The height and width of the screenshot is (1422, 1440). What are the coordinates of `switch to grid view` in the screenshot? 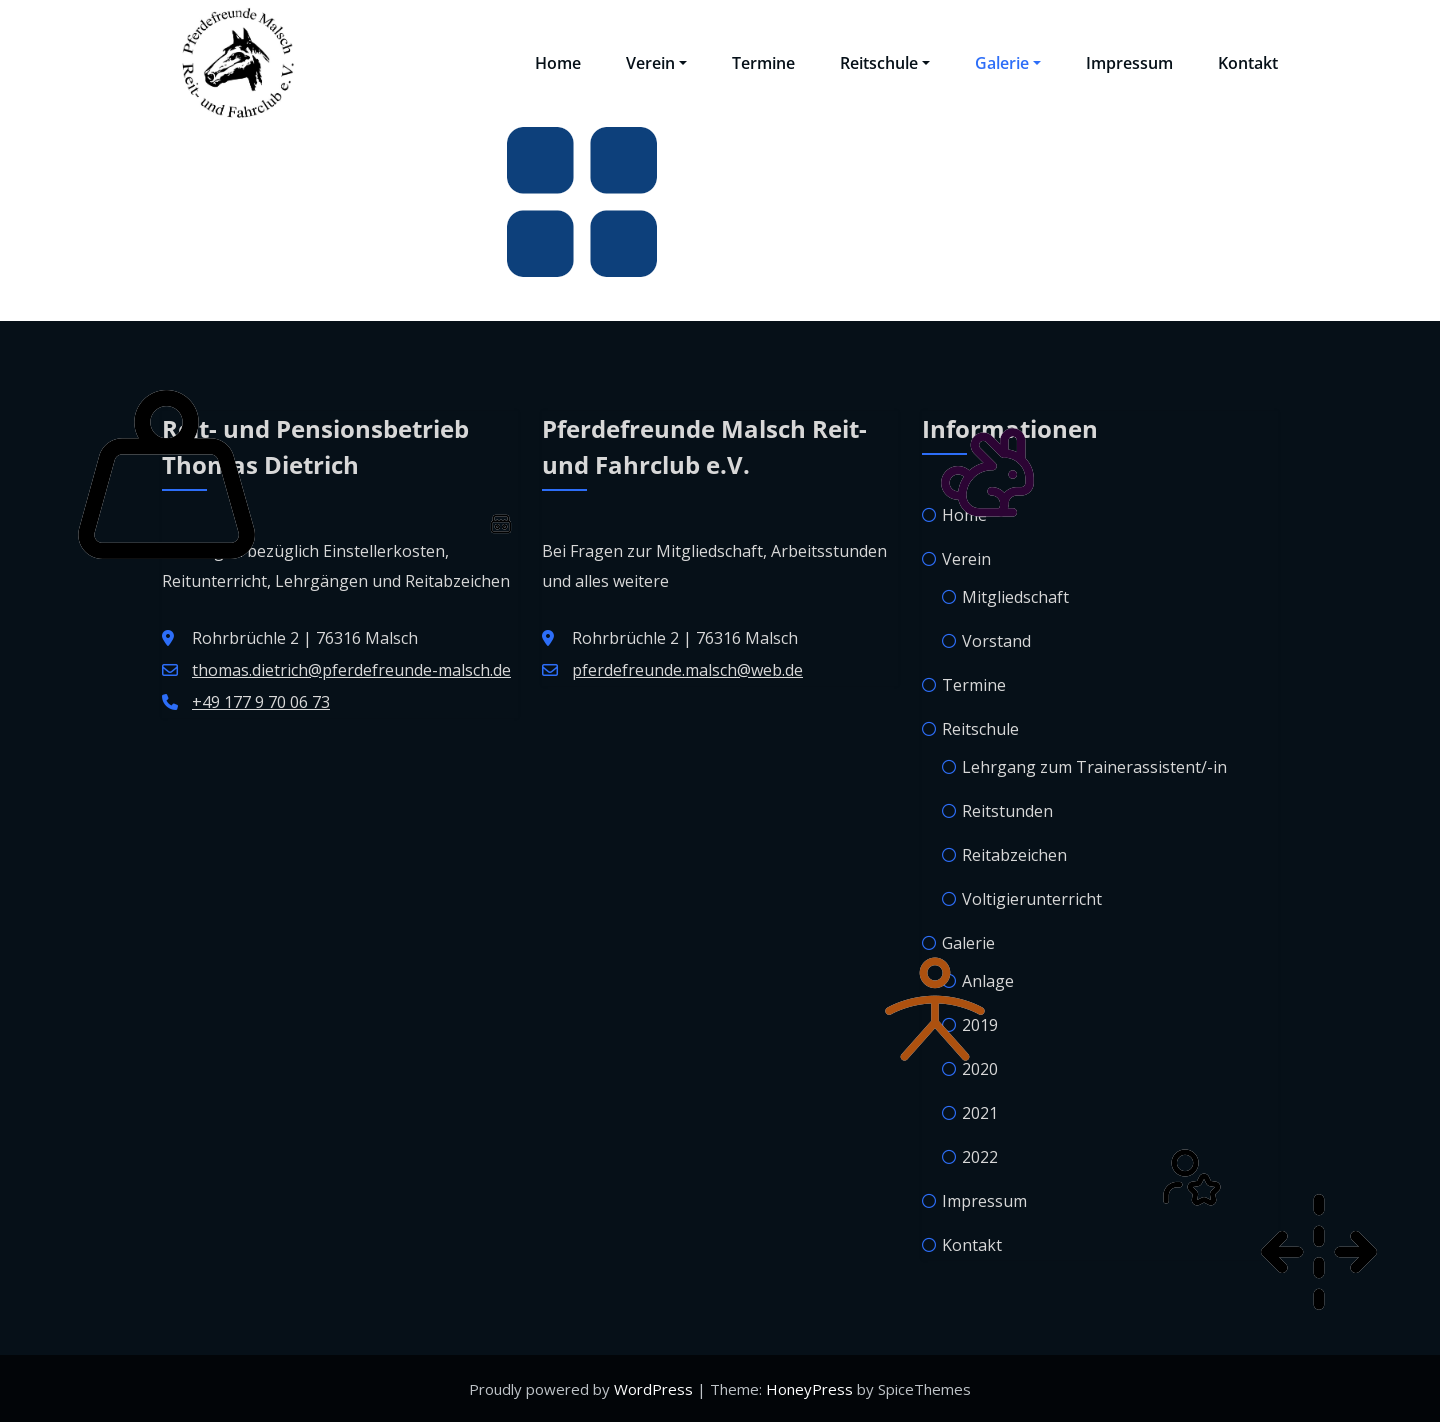 It's located at (582, 202).